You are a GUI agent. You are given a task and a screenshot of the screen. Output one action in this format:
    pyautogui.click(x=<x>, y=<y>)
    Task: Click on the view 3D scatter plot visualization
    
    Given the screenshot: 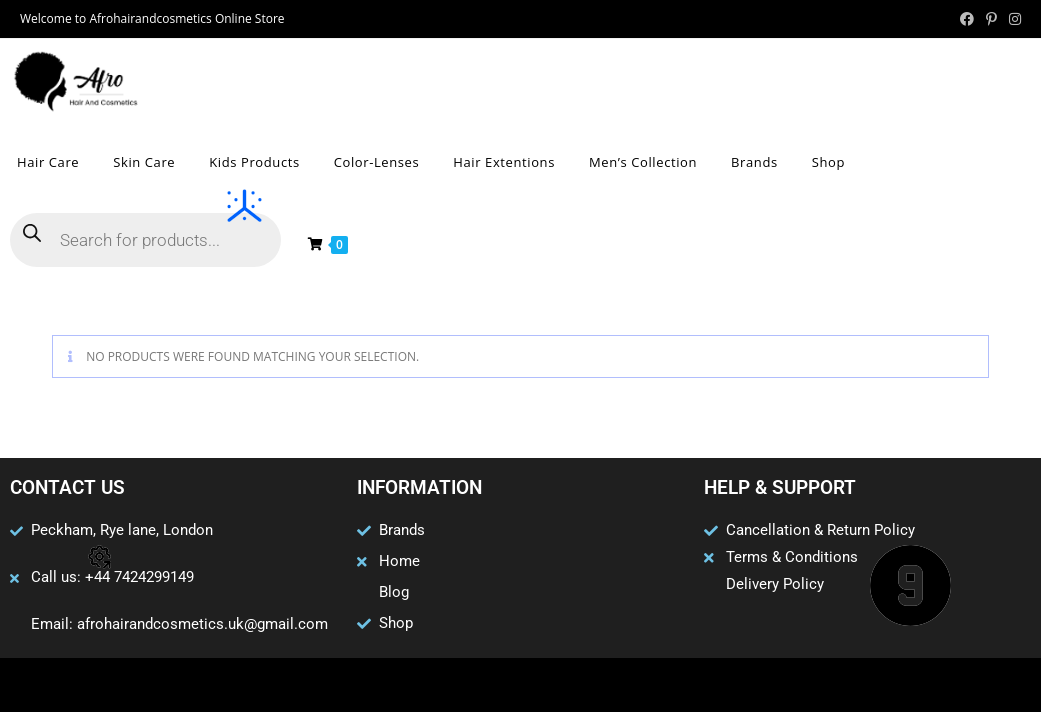 What is the action you would take?
    pyautogui.click(x=244, y=206)
    